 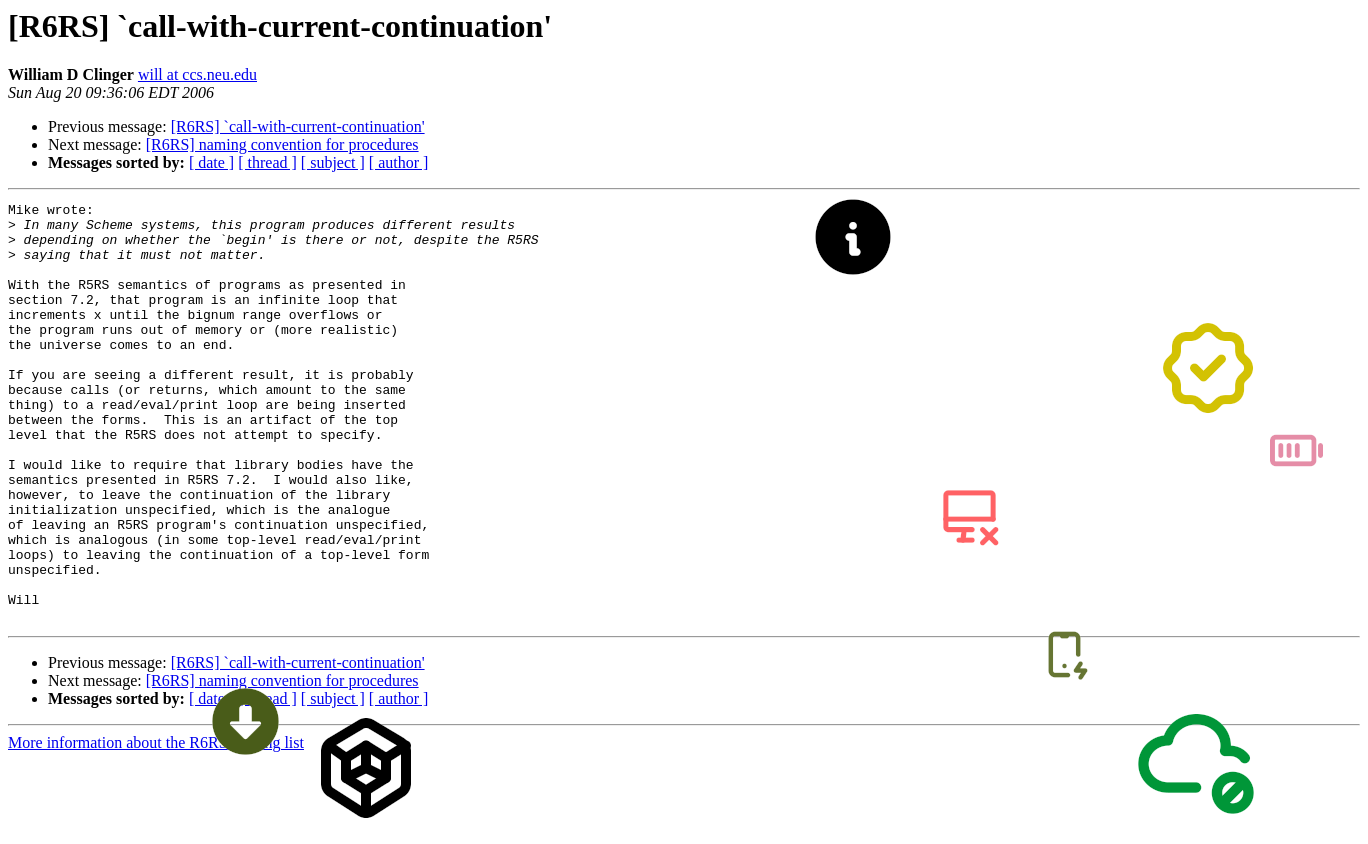 What do you see at coordinates (853, 237) in the screenshot?
I see `view more information or details` at bounding box center [853, 237].